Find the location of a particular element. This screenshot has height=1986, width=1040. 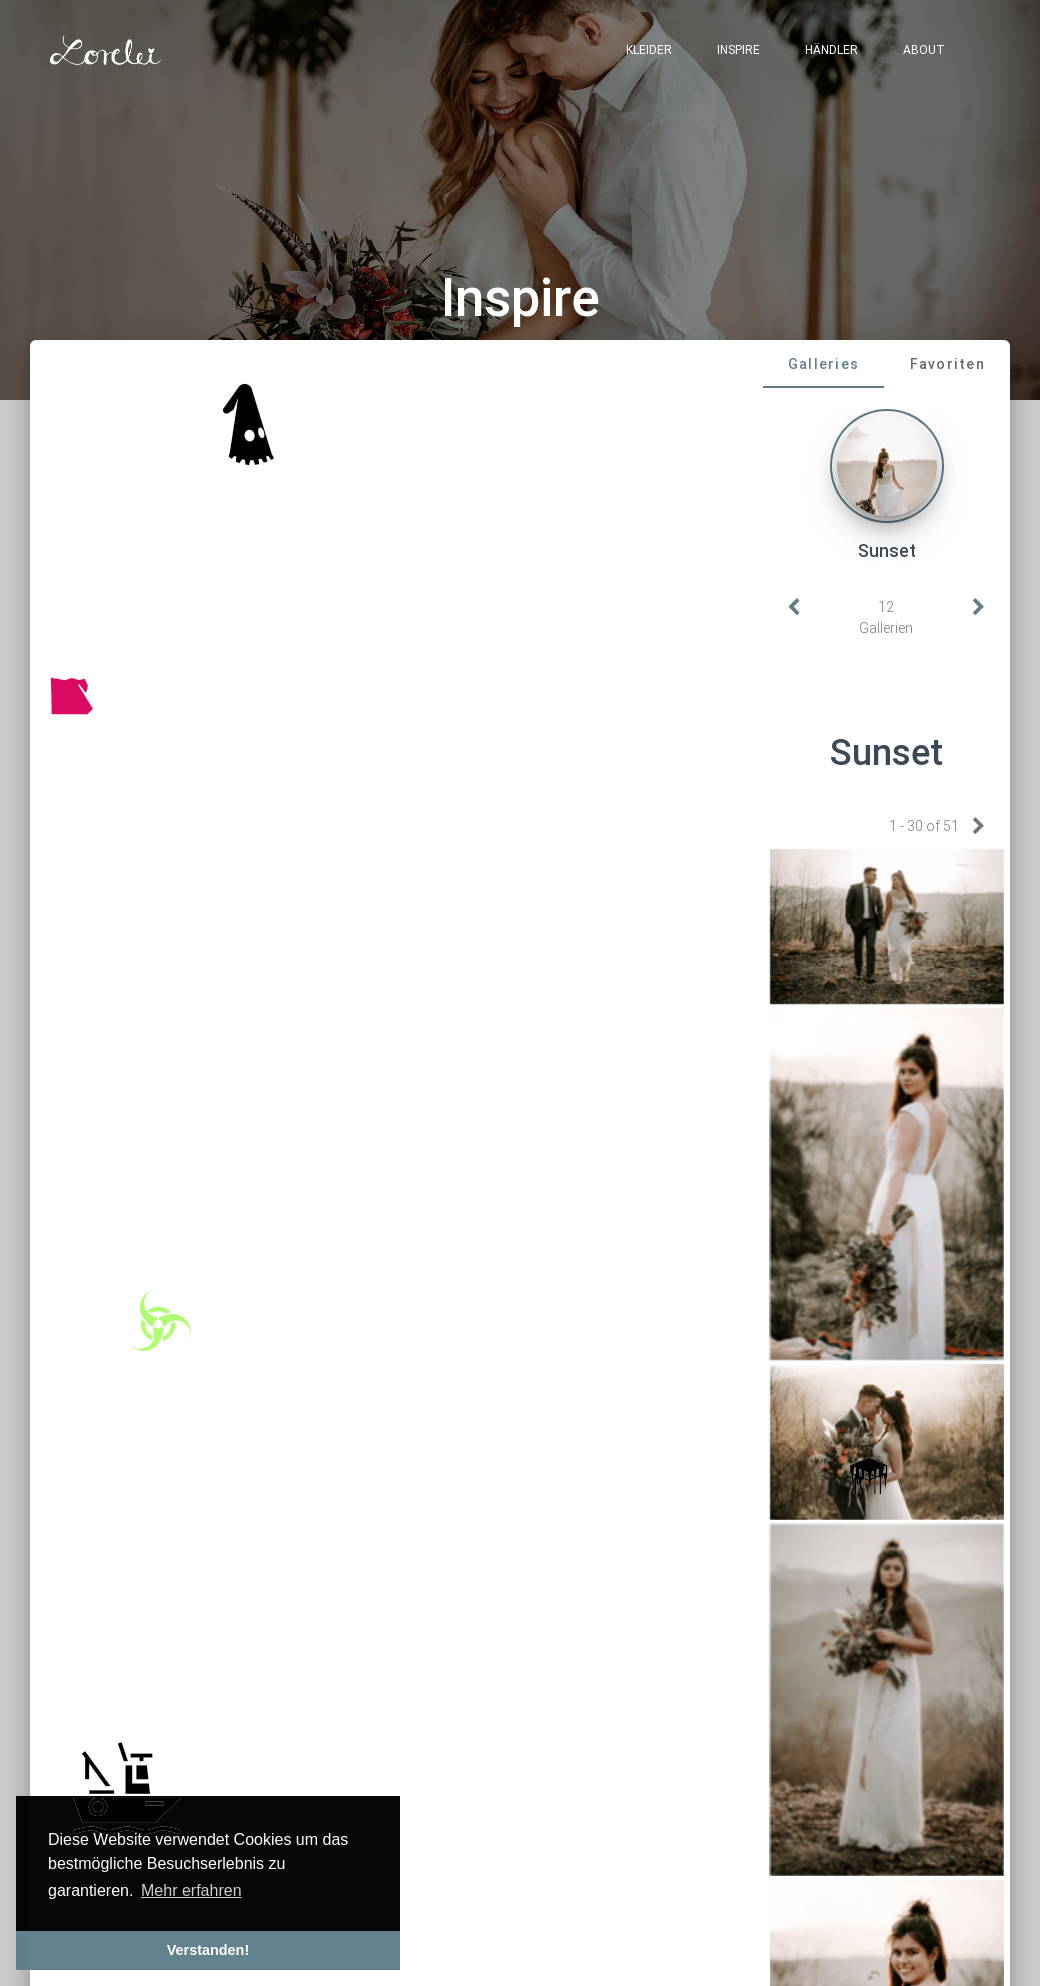

activate health regeneration ability is located at coordinates (160, 1320).